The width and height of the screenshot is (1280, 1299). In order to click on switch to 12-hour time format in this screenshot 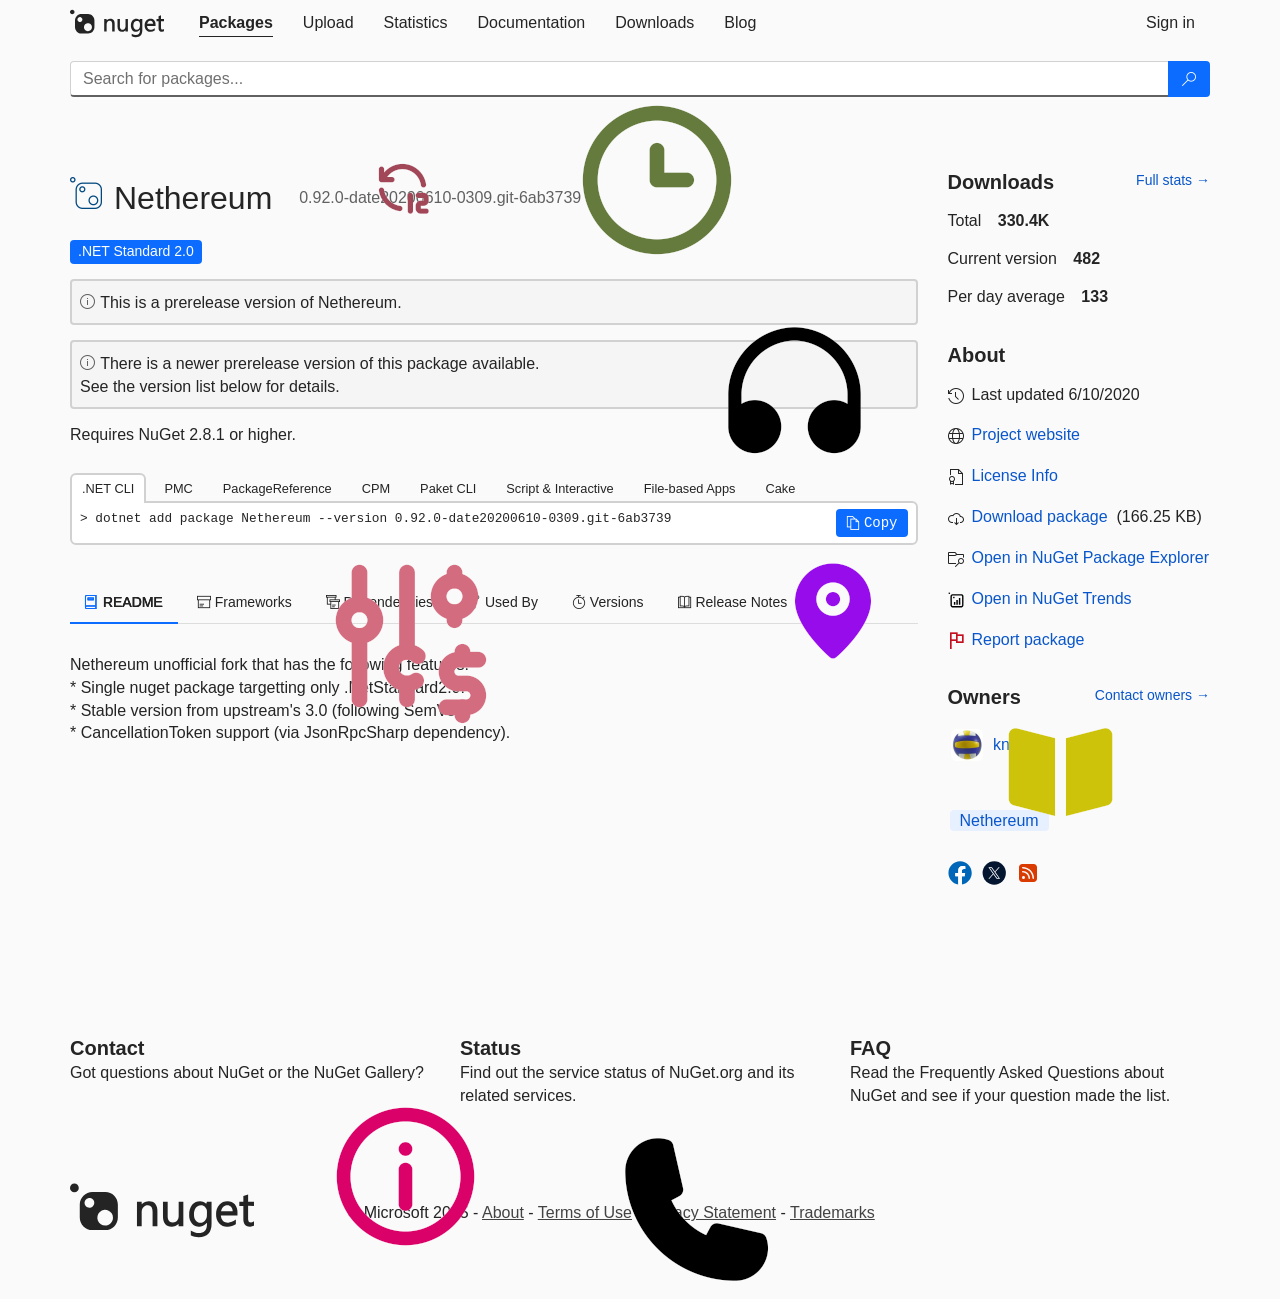, I will do `click(402, 187)`.